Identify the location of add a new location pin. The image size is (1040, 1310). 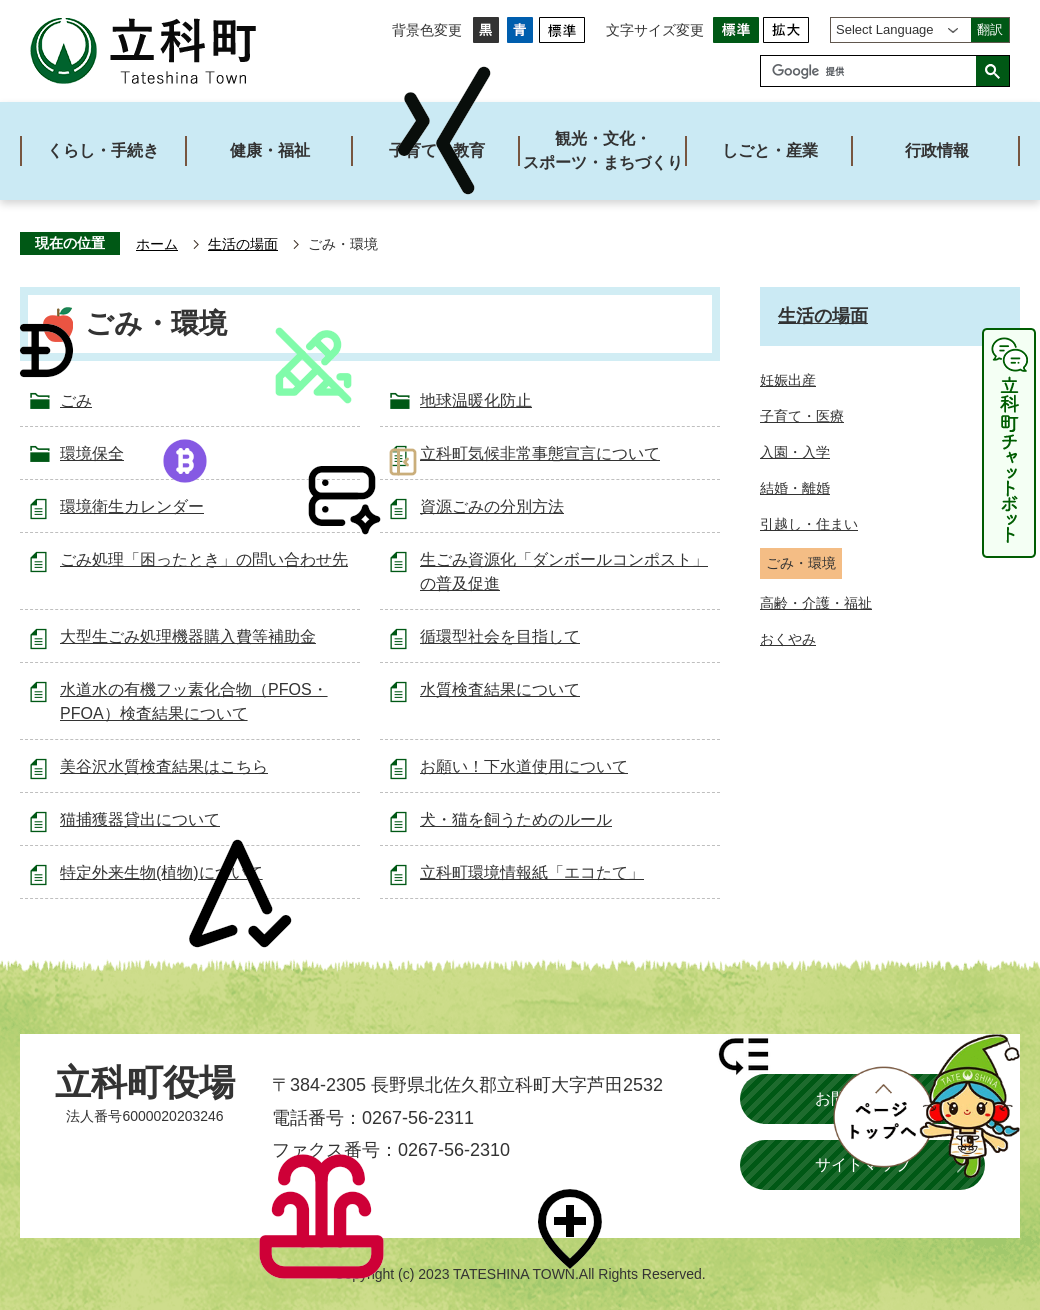
(570, 1229).